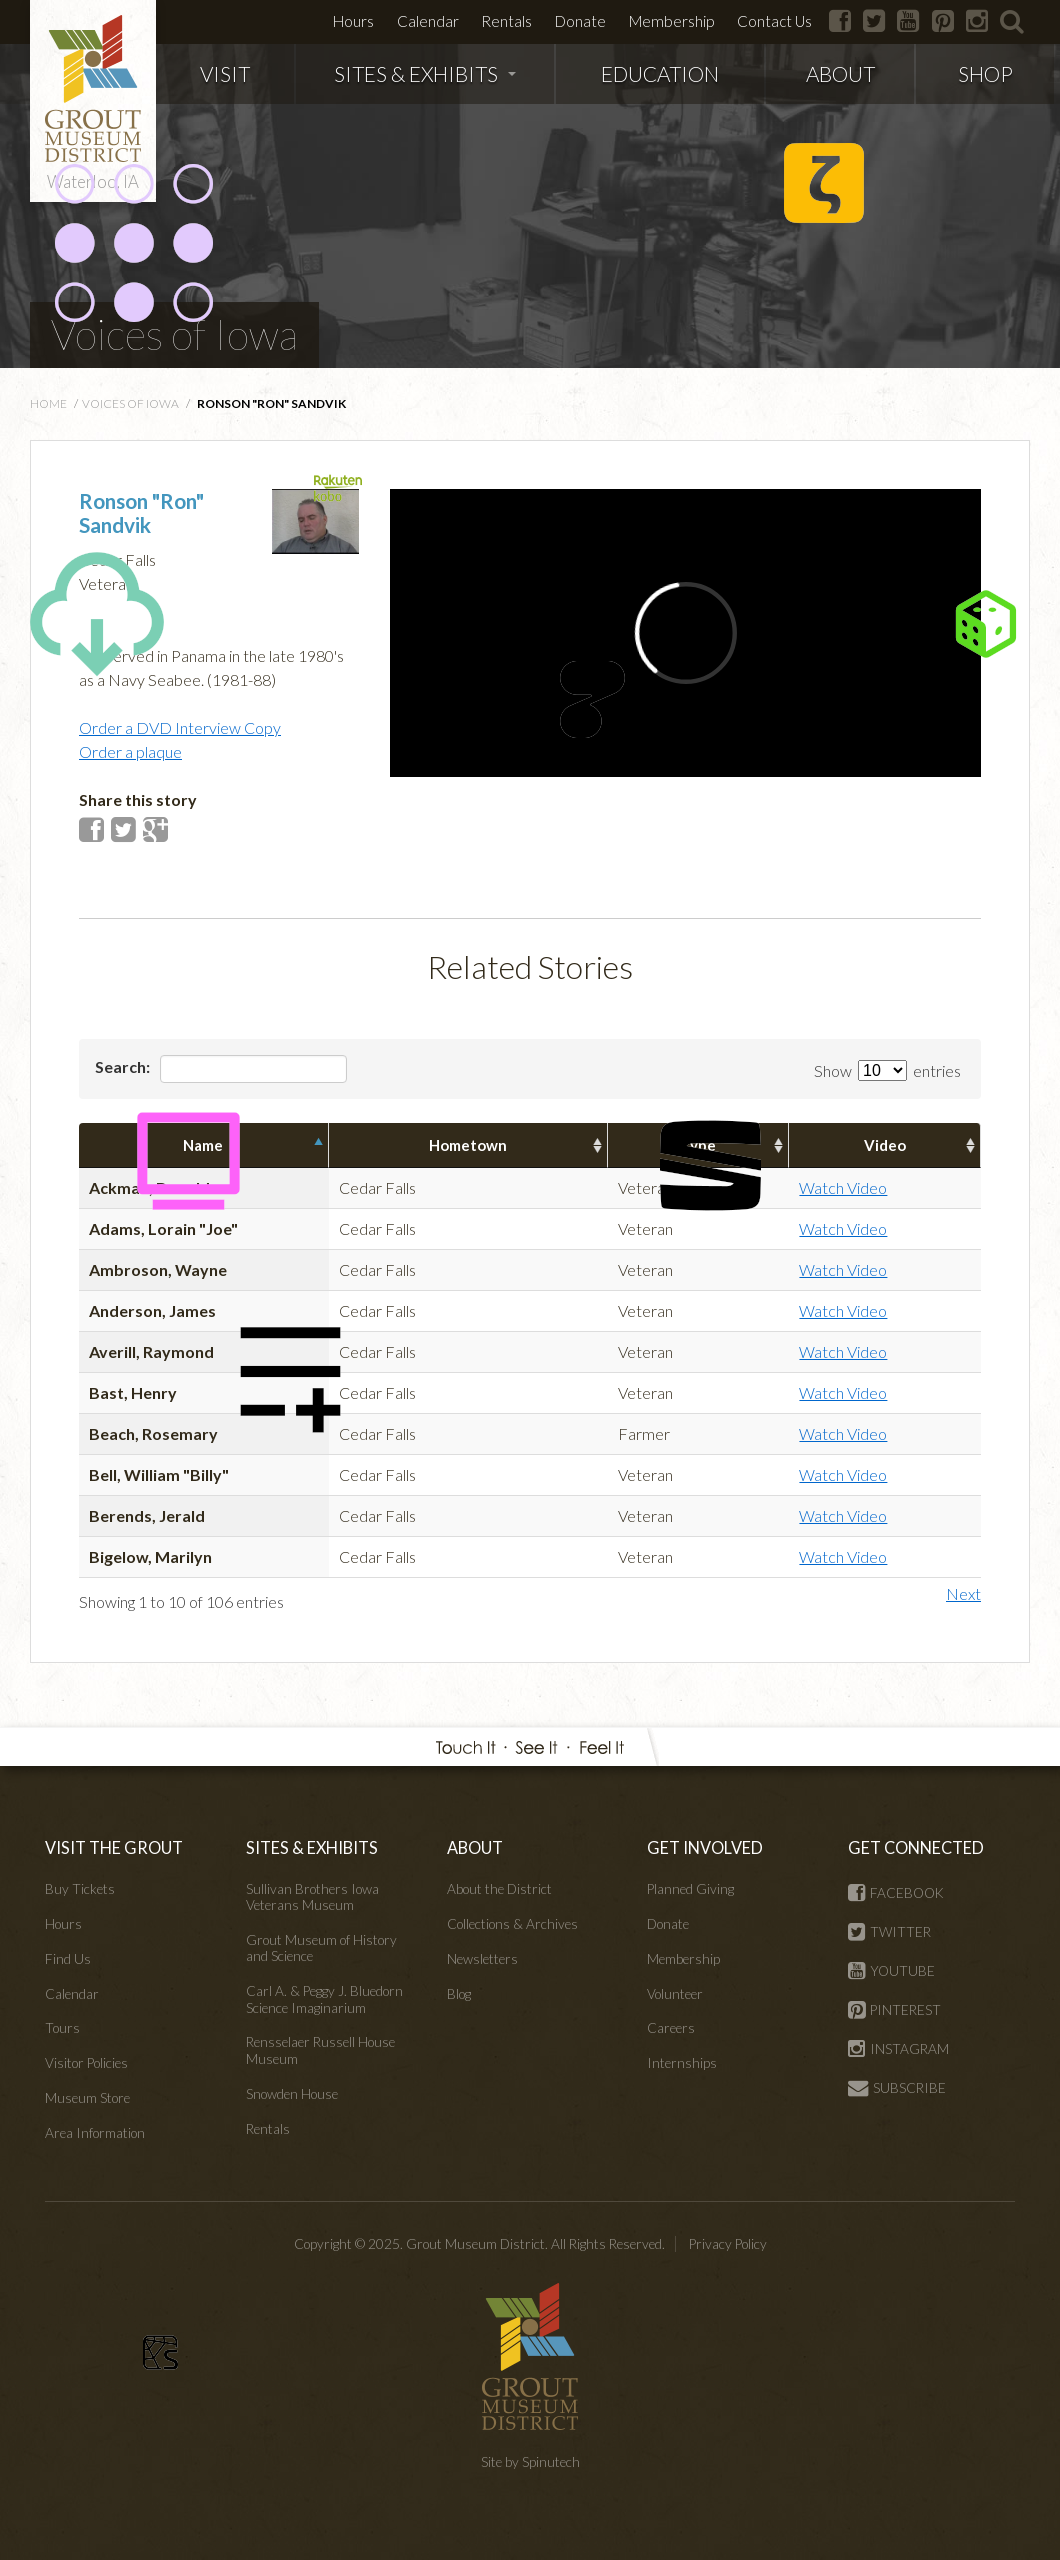 Image resolution: width=1060 pixels, height=2560 pixels. I want to click on randomize or shuffle content, so click(986, 624).